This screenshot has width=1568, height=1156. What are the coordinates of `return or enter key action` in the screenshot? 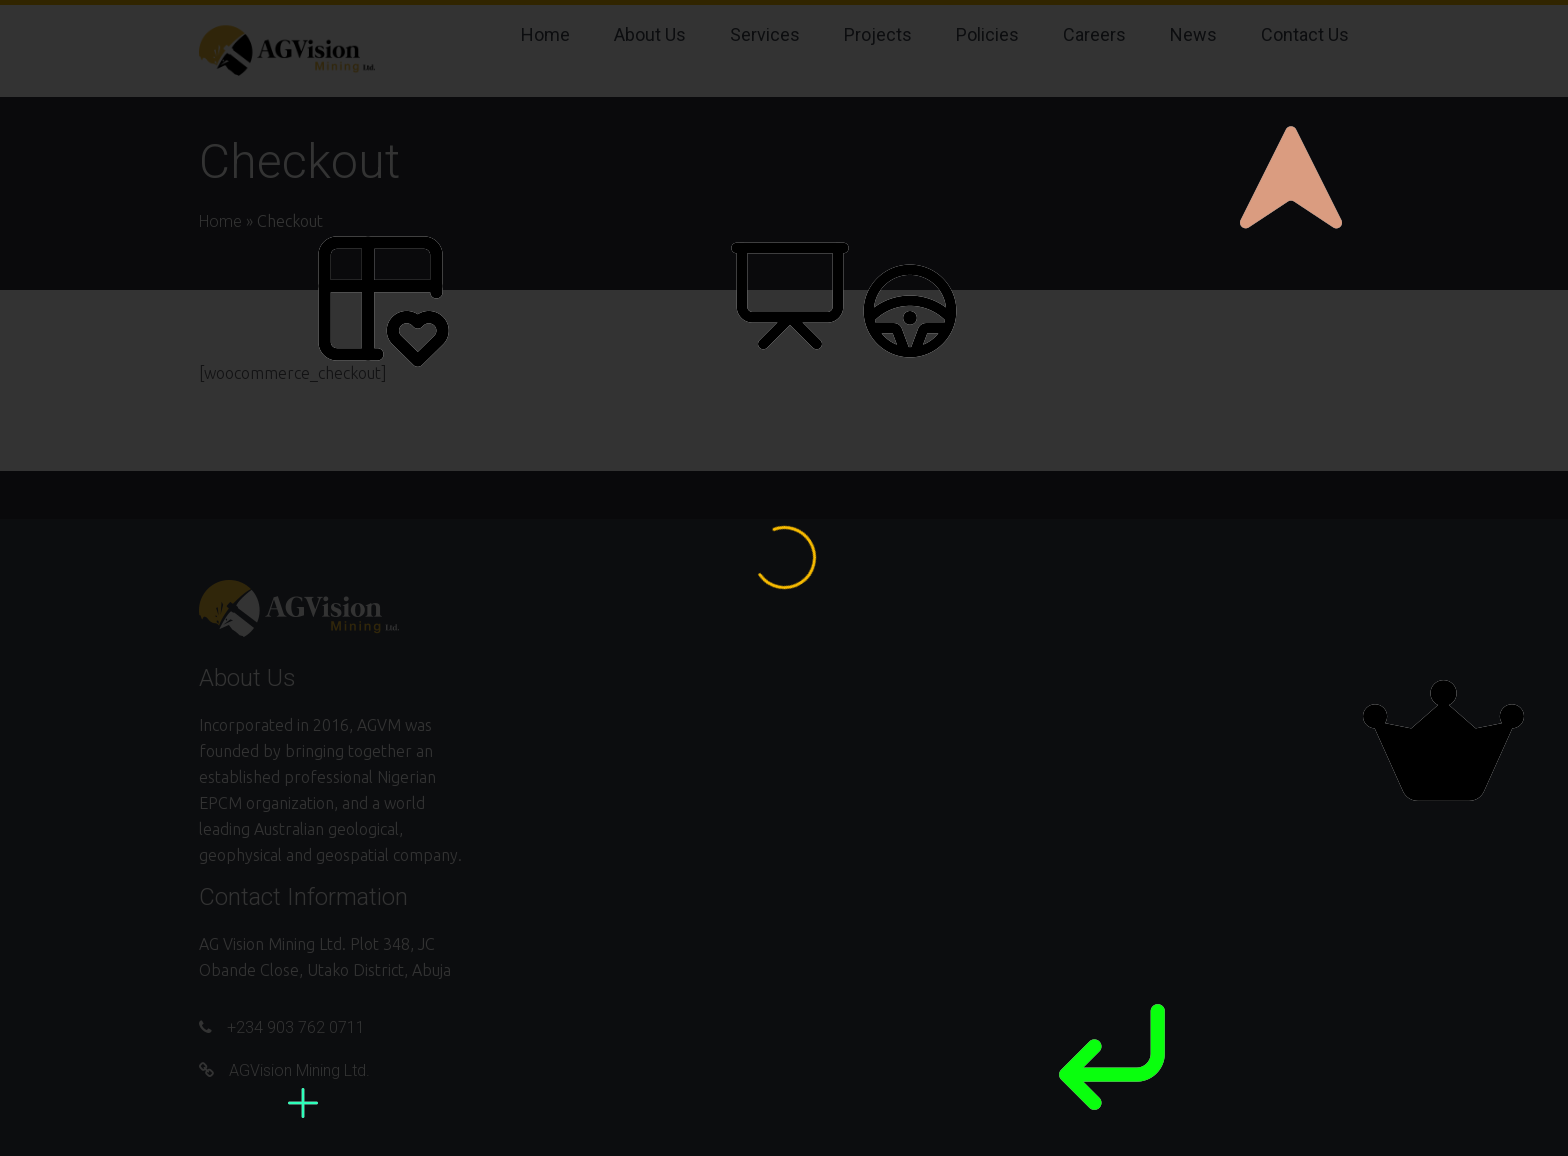 It's located at (1115, 1053).